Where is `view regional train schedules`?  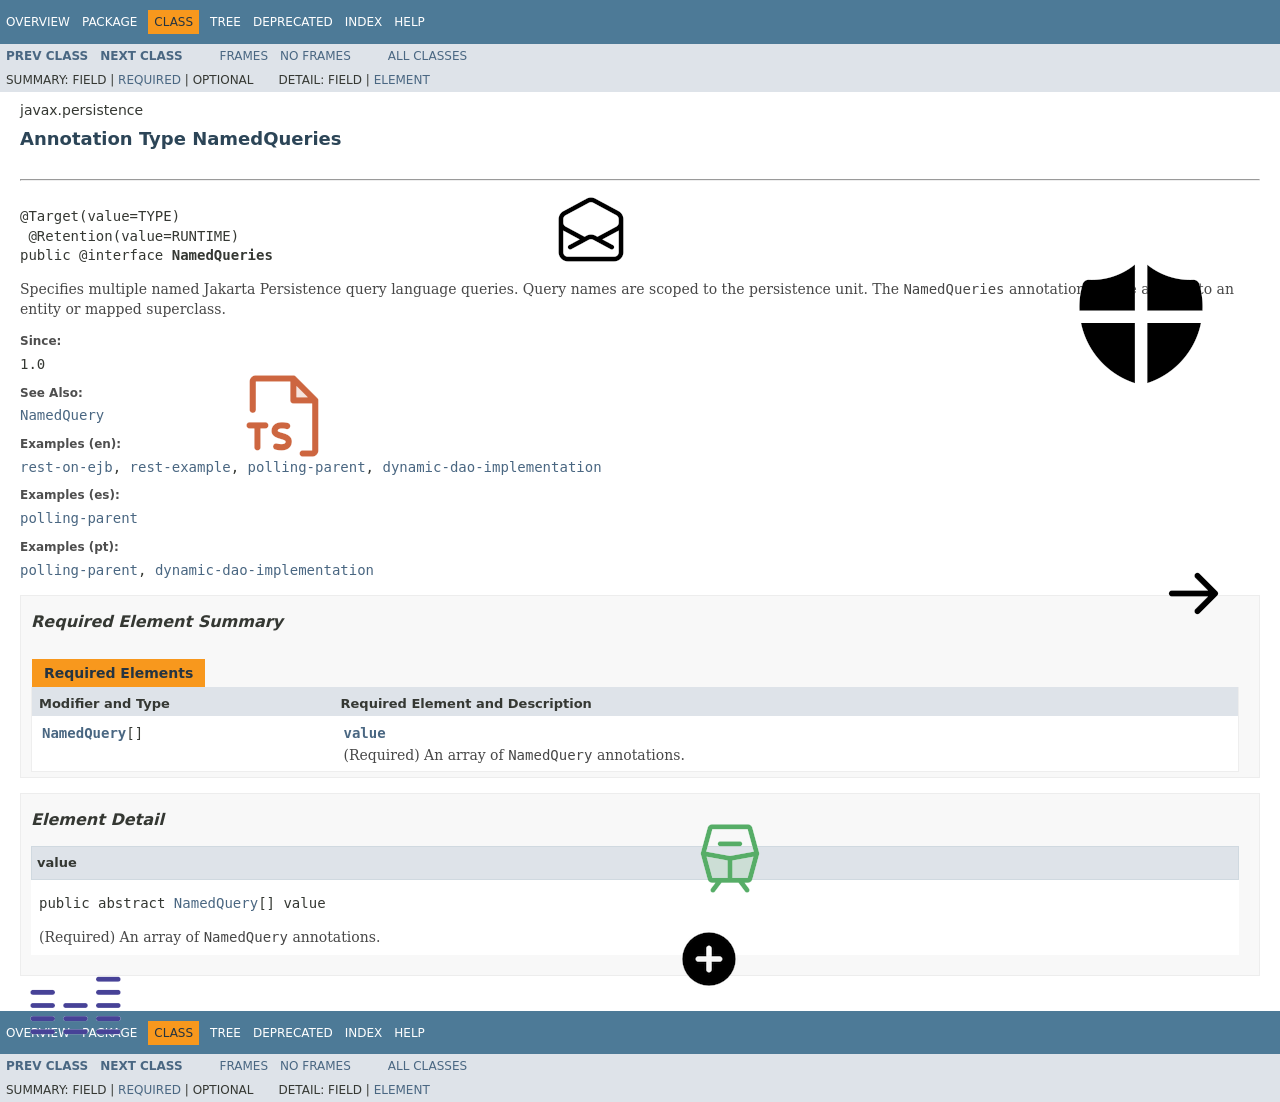
view regional train schedules is located at coordinates (730, 856).